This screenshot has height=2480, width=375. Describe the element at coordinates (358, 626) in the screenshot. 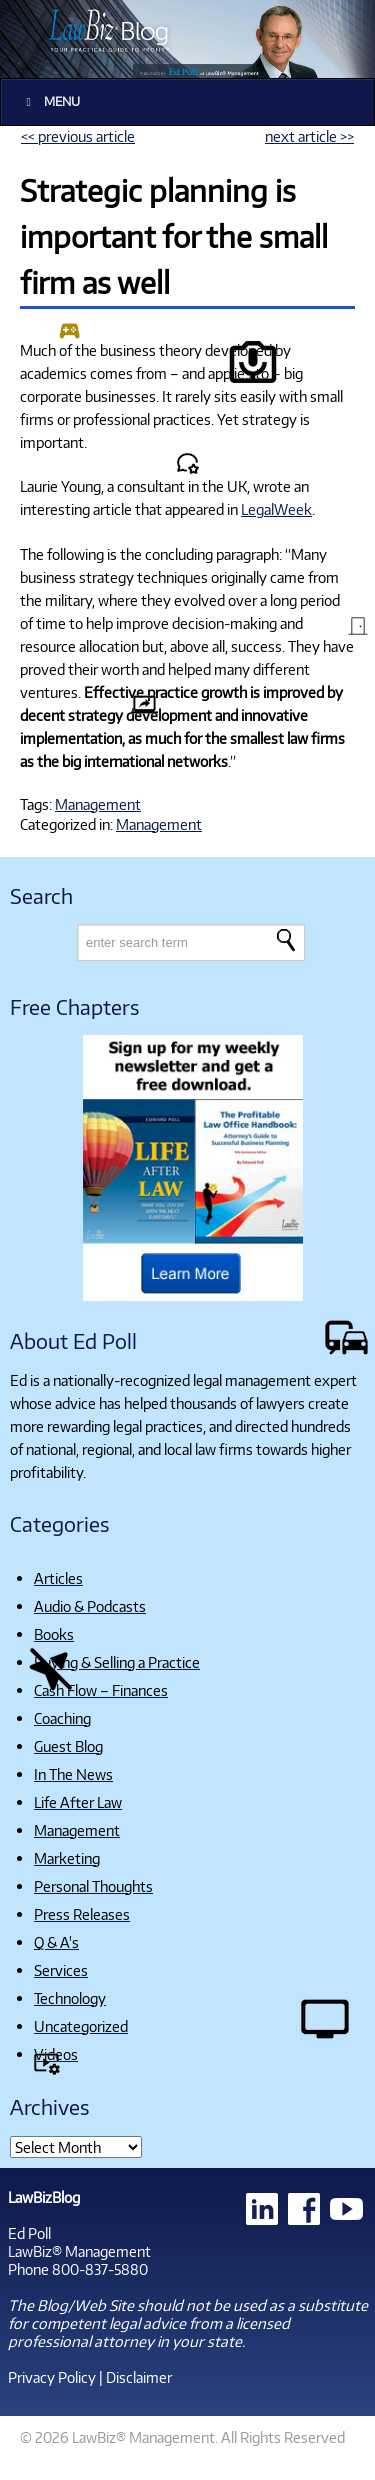

I see `exit or log out of the application` at that location.